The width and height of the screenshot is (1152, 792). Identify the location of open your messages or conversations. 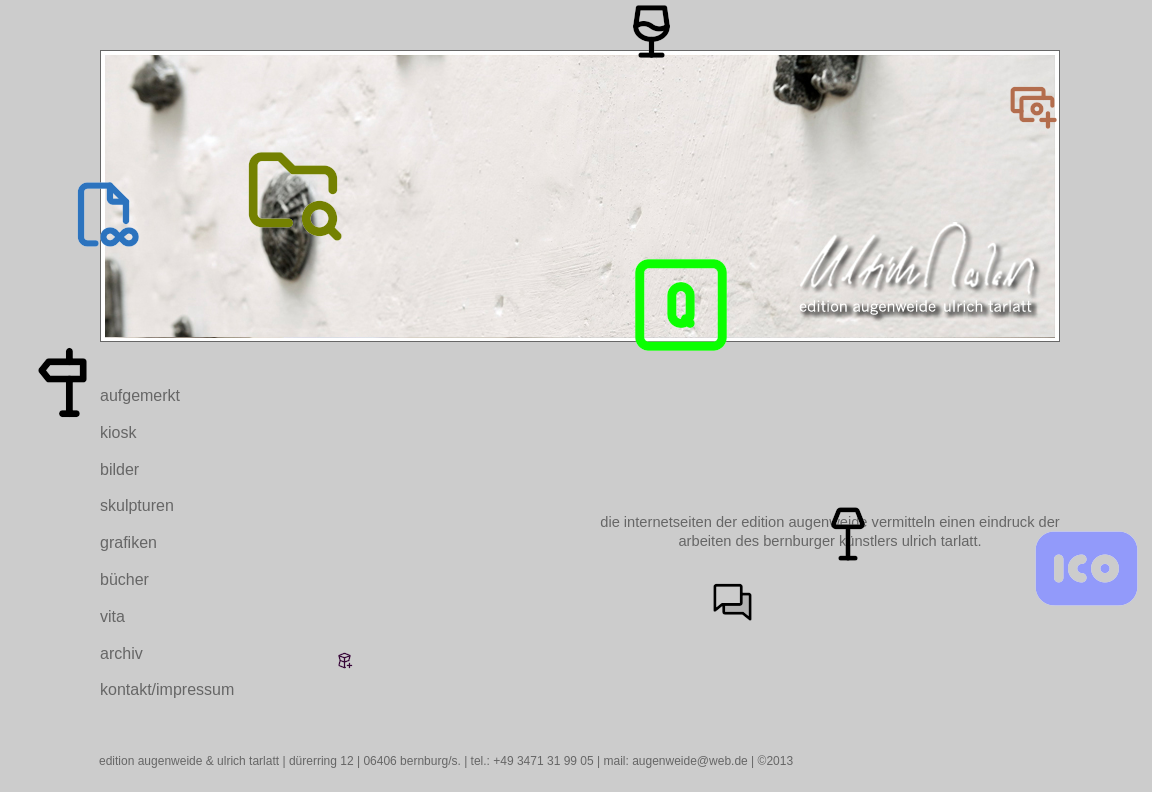
(732, 601).